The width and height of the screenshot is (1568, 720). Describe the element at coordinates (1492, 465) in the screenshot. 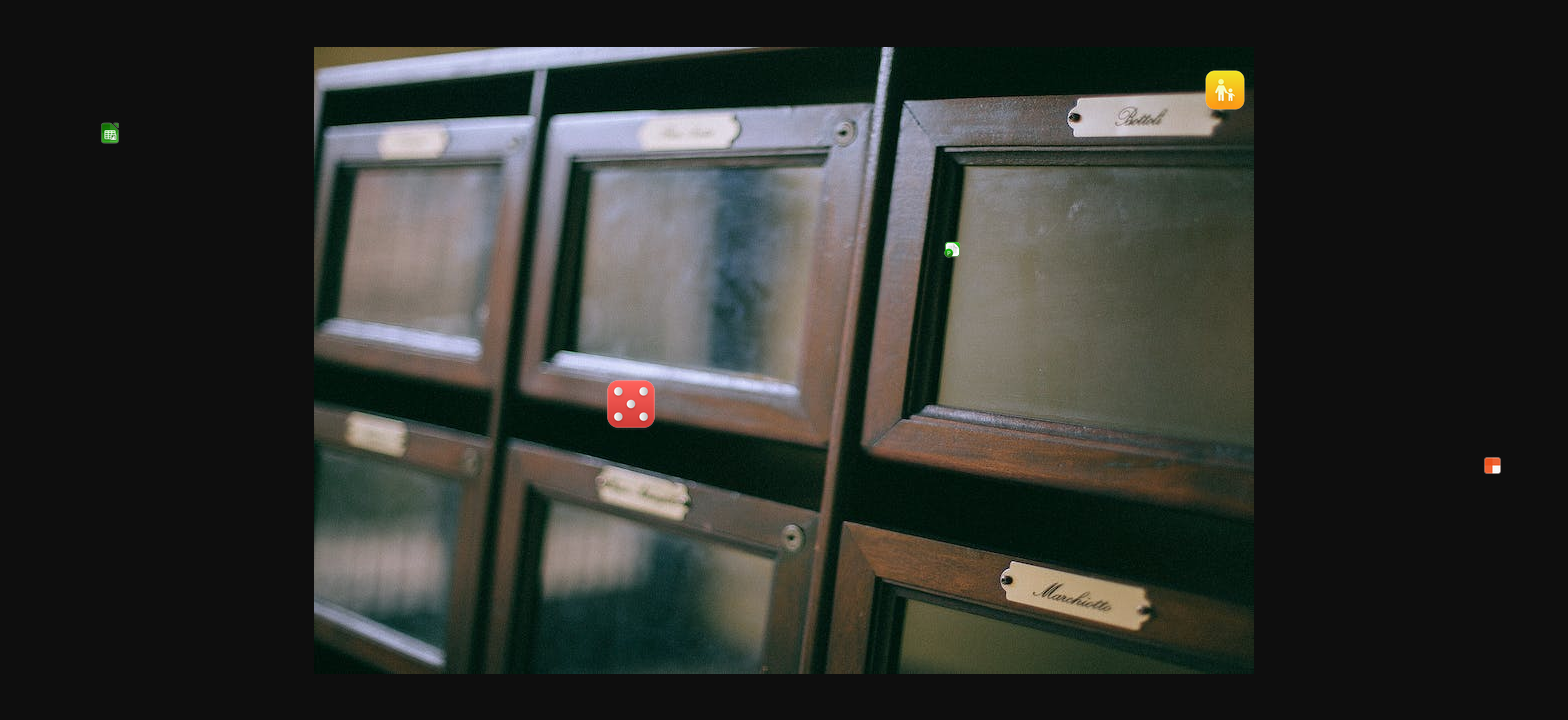

I see `switch to the bottom-right workspace` at that location.